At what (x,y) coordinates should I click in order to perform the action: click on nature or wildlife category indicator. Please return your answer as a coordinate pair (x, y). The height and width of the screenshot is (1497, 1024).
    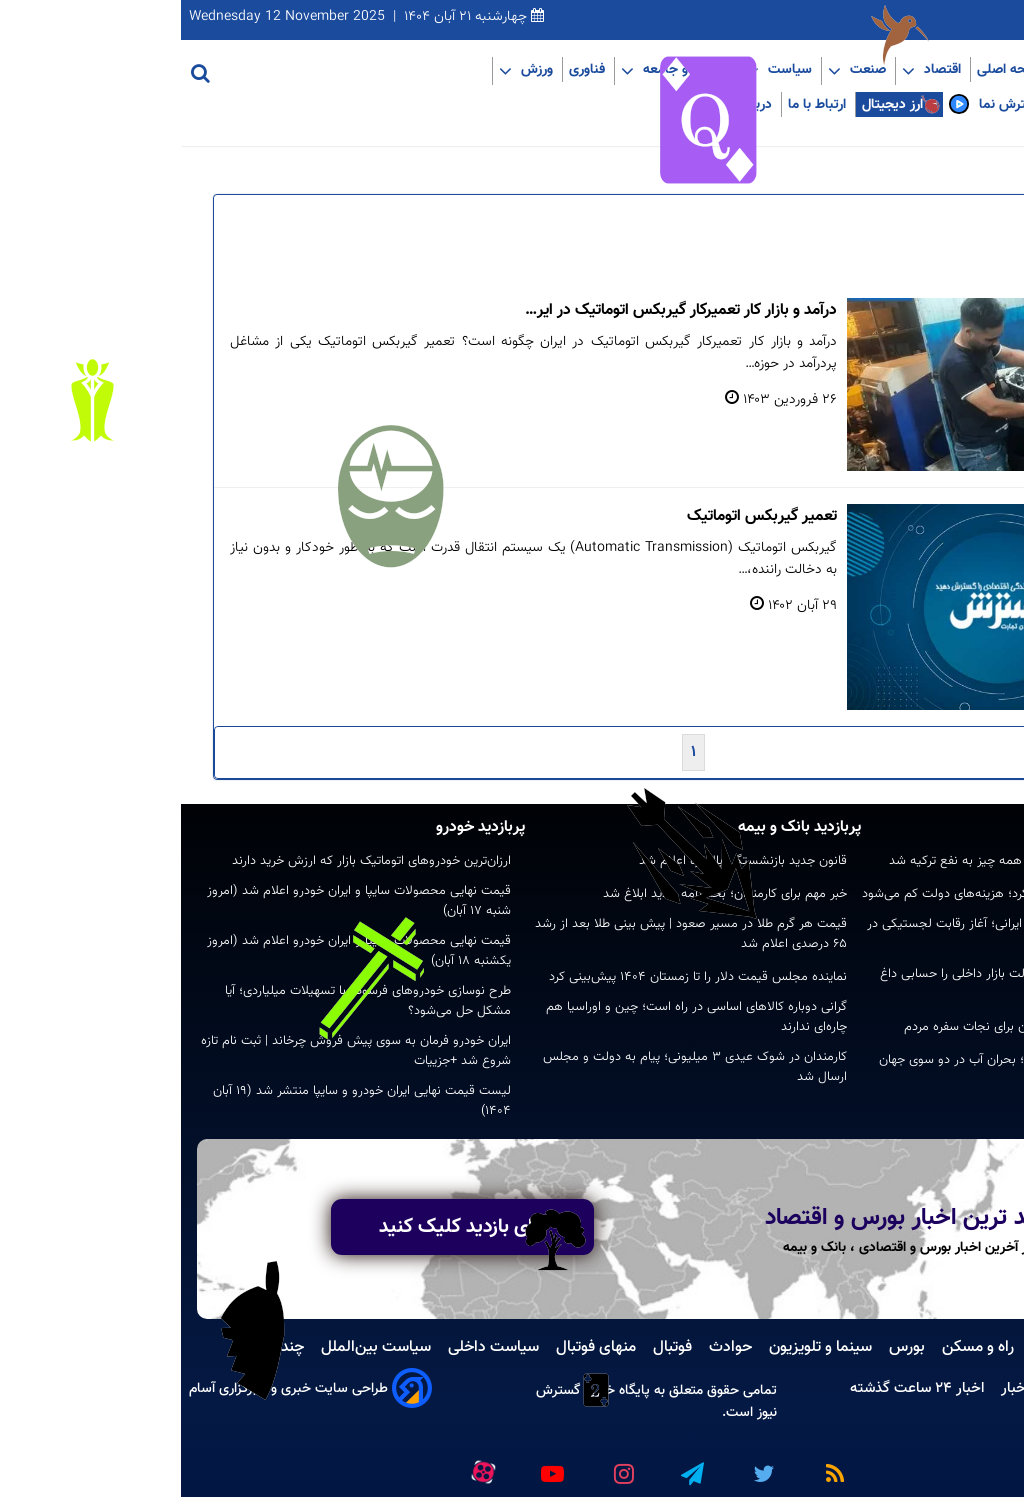
    Looking at the image, I should click on (900, 35).